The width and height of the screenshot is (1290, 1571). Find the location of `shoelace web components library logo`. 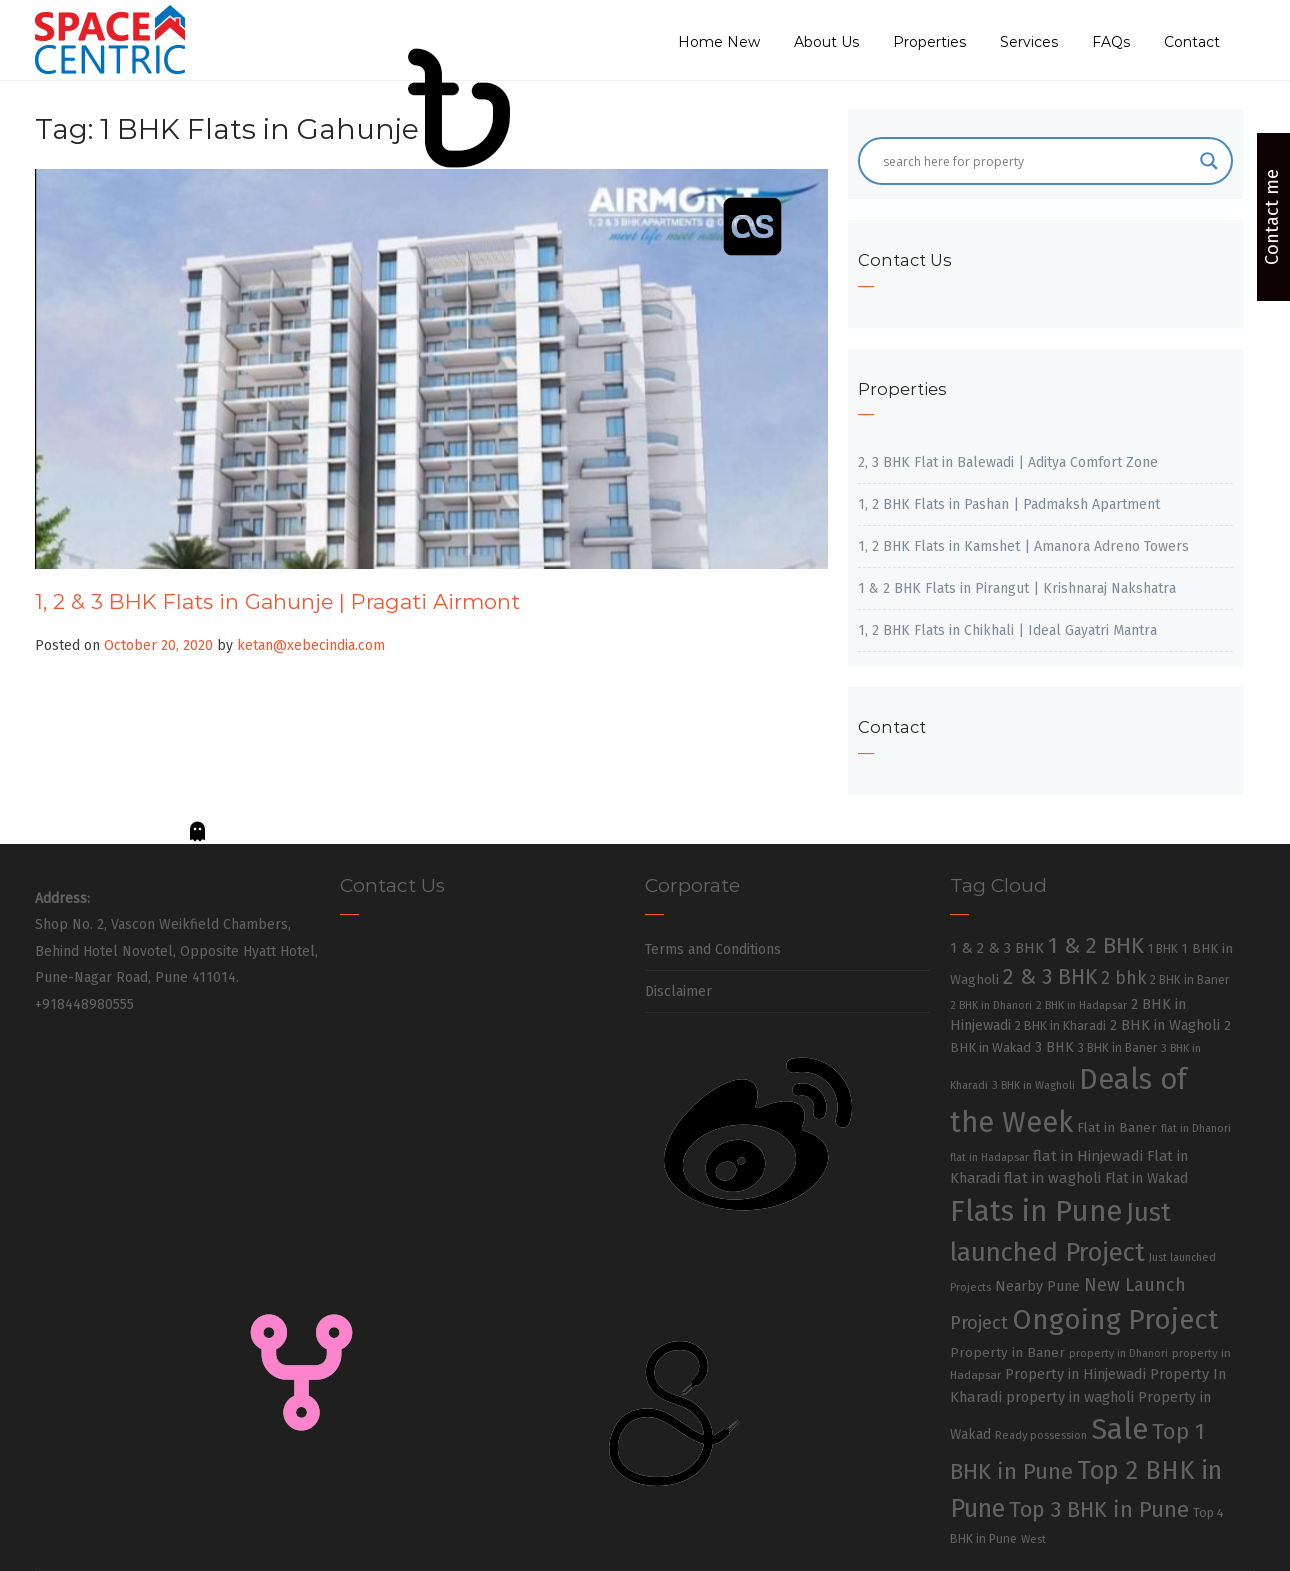

shoelace web components library logo is located at coordinates (672, 1413).